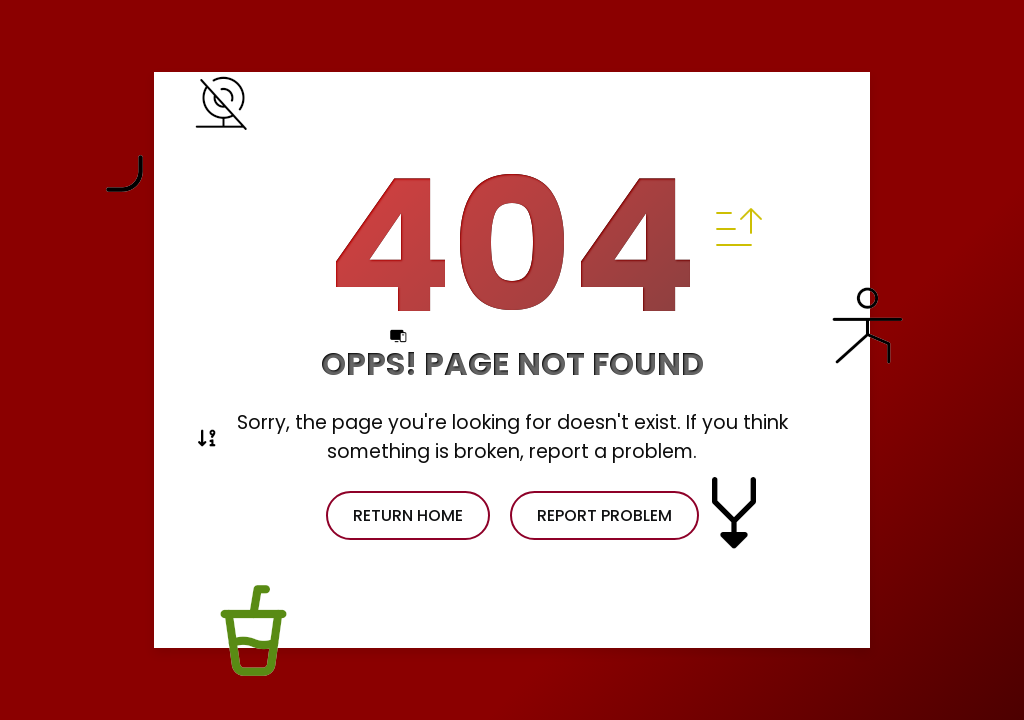 This screenshot has height=720, width=1024. Describe the element at coordinates (223, 104) in the screenshot. I see `webcam is disabled or turned off` at that location.